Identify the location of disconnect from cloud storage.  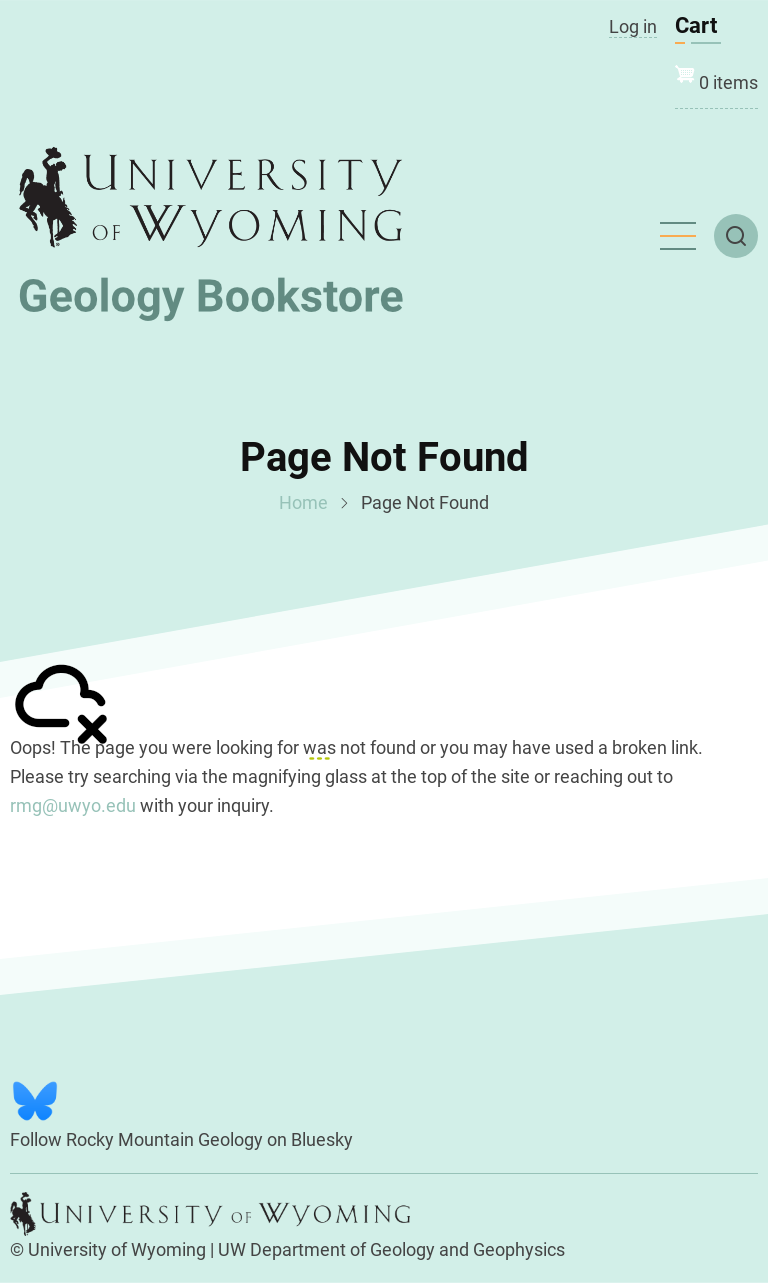
(61, 698).